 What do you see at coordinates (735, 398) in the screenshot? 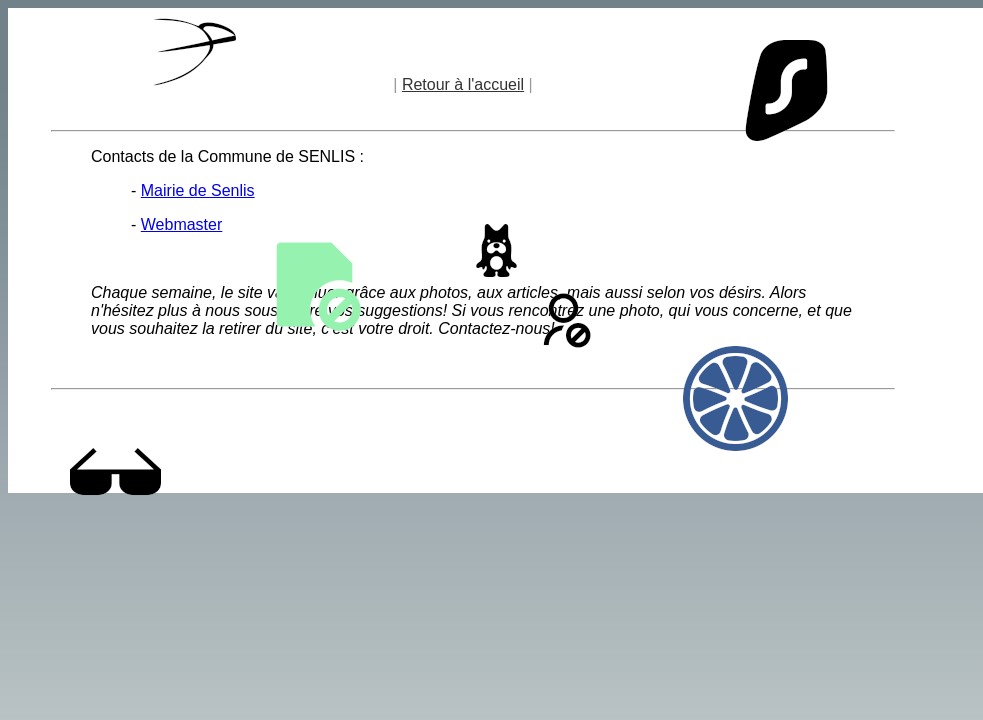
I see `juce audio framework logo` at bounding box center [735, 398].